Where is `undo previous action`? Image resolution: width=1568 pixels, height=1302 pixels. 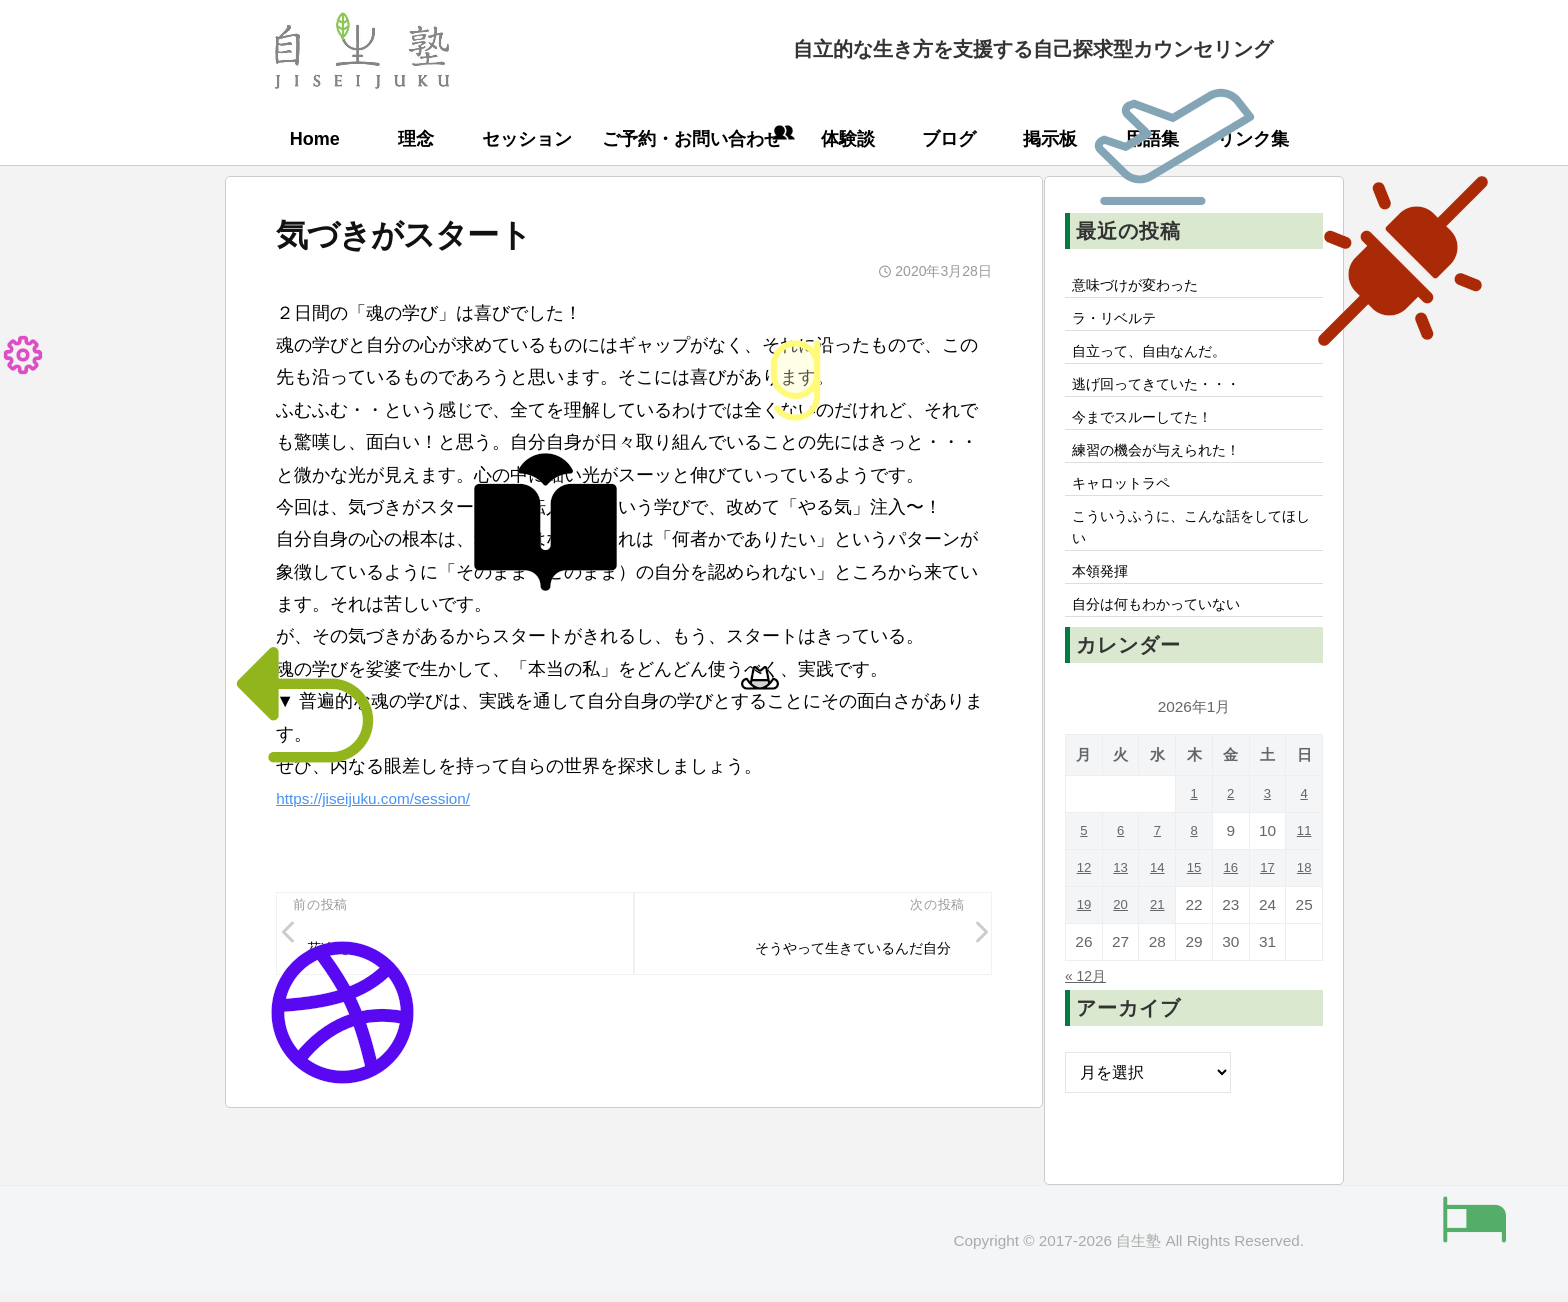 undo previous action is located at coordinates (305, 710).